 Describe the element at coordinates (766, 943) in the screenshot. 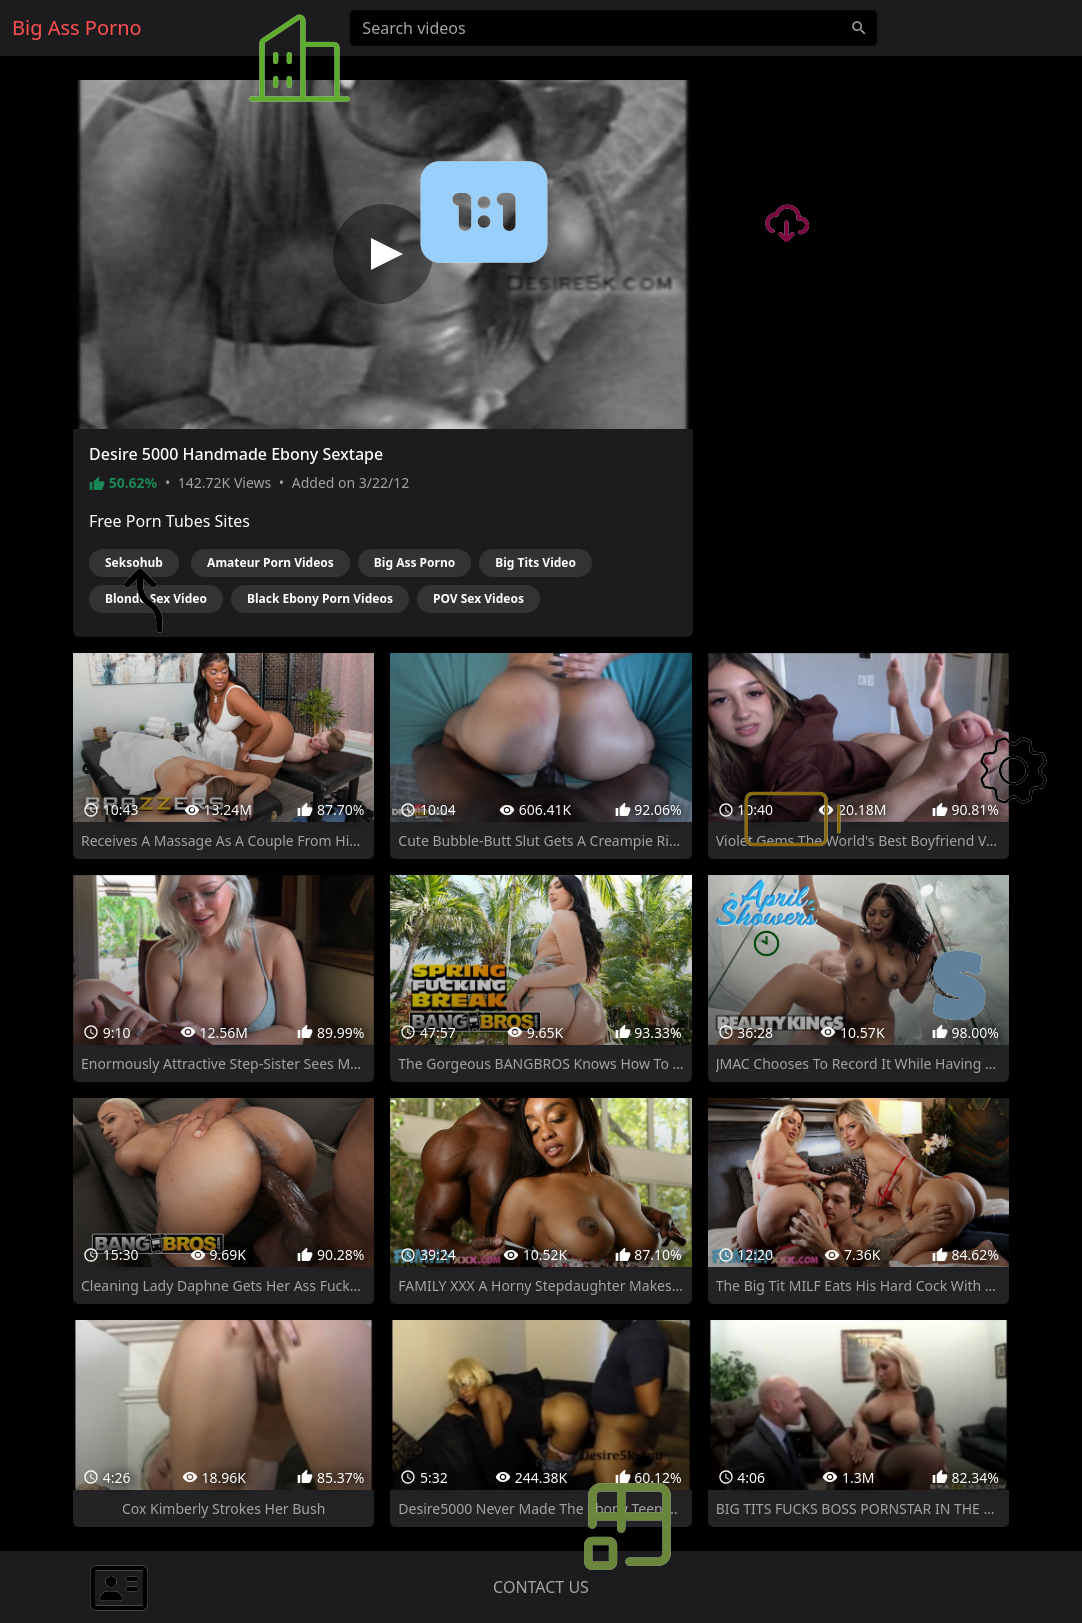

I see `indicates the current time or timestamp` at that location.